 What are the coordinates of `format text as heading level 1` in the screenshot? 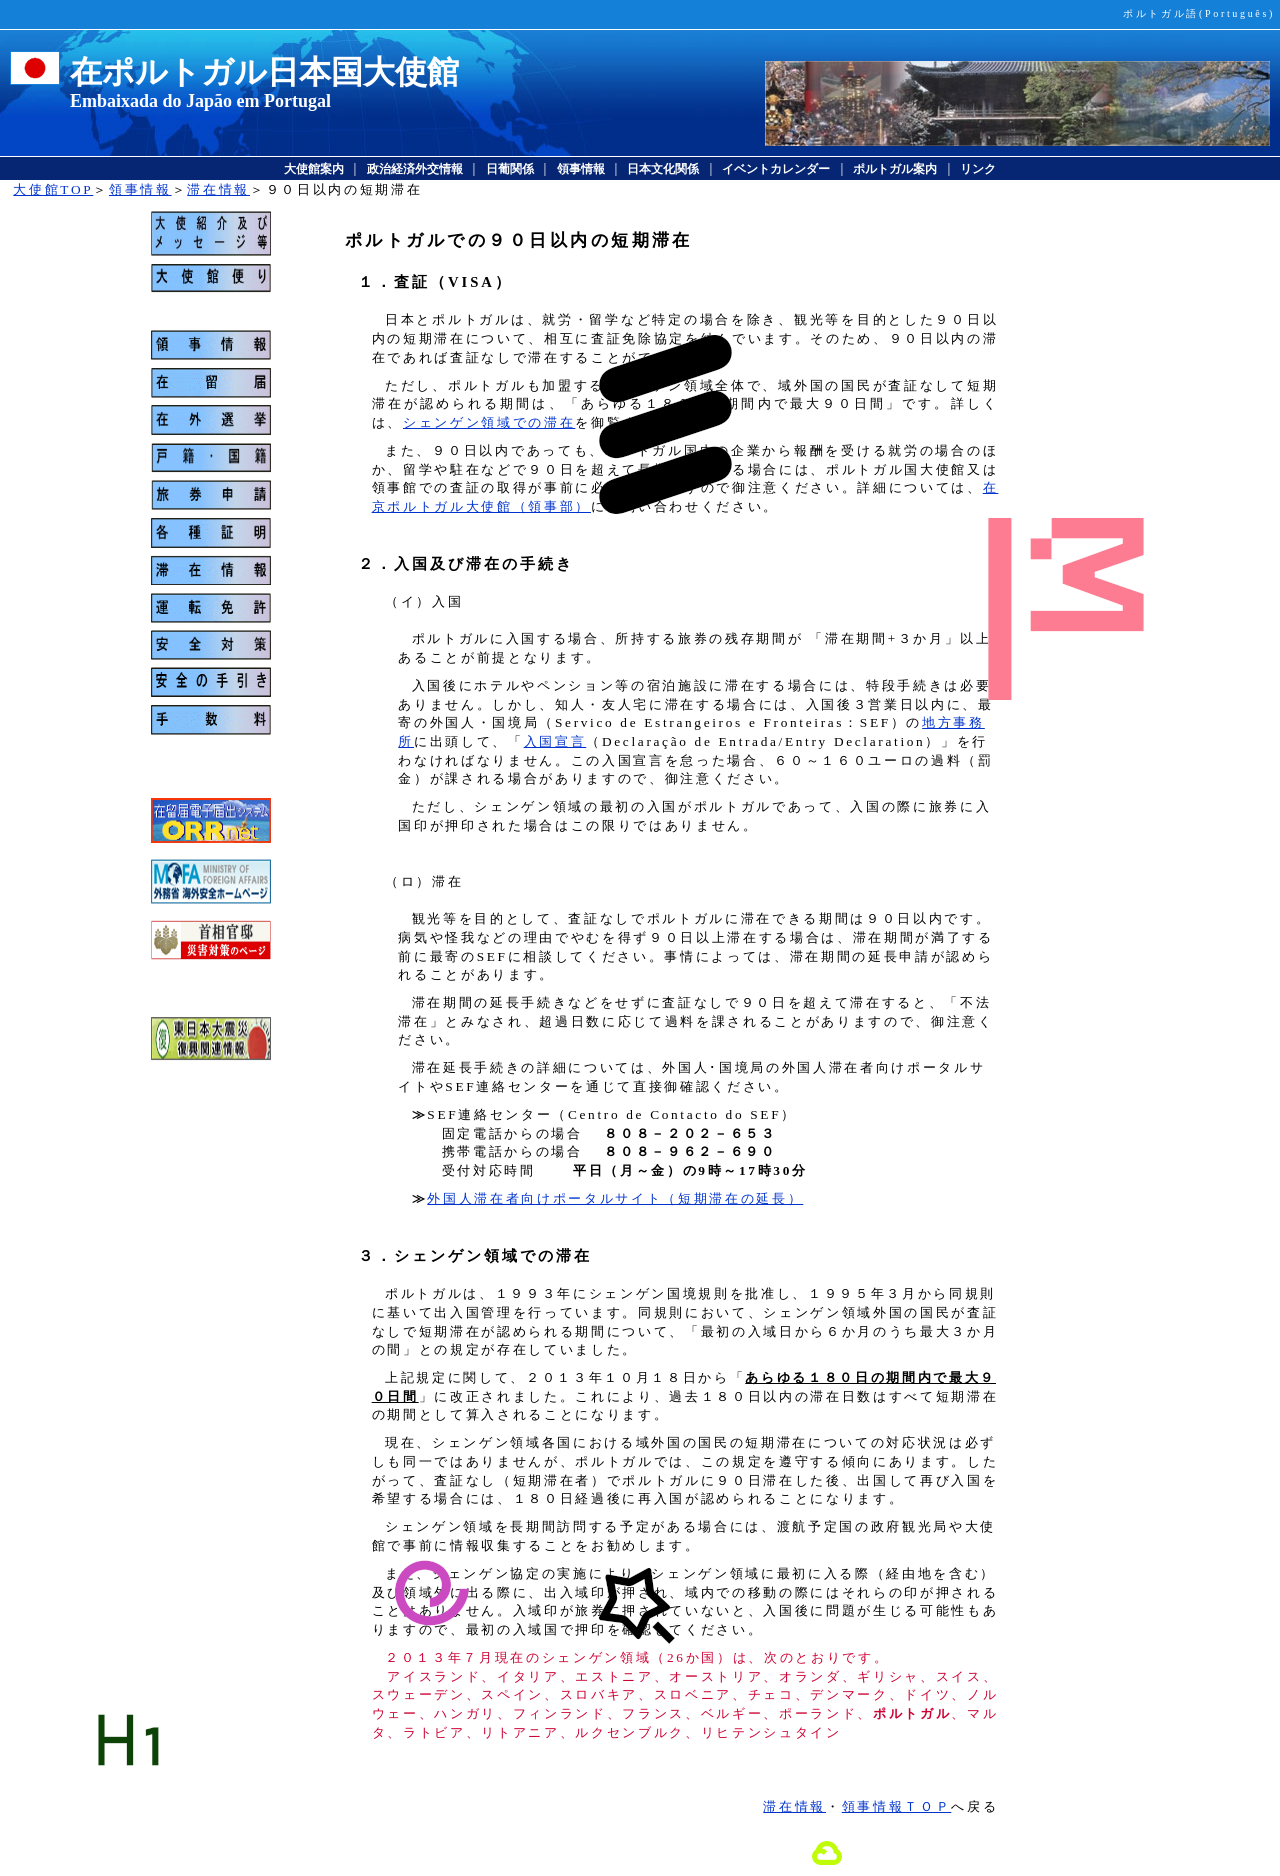 It's located at (130, 1740).